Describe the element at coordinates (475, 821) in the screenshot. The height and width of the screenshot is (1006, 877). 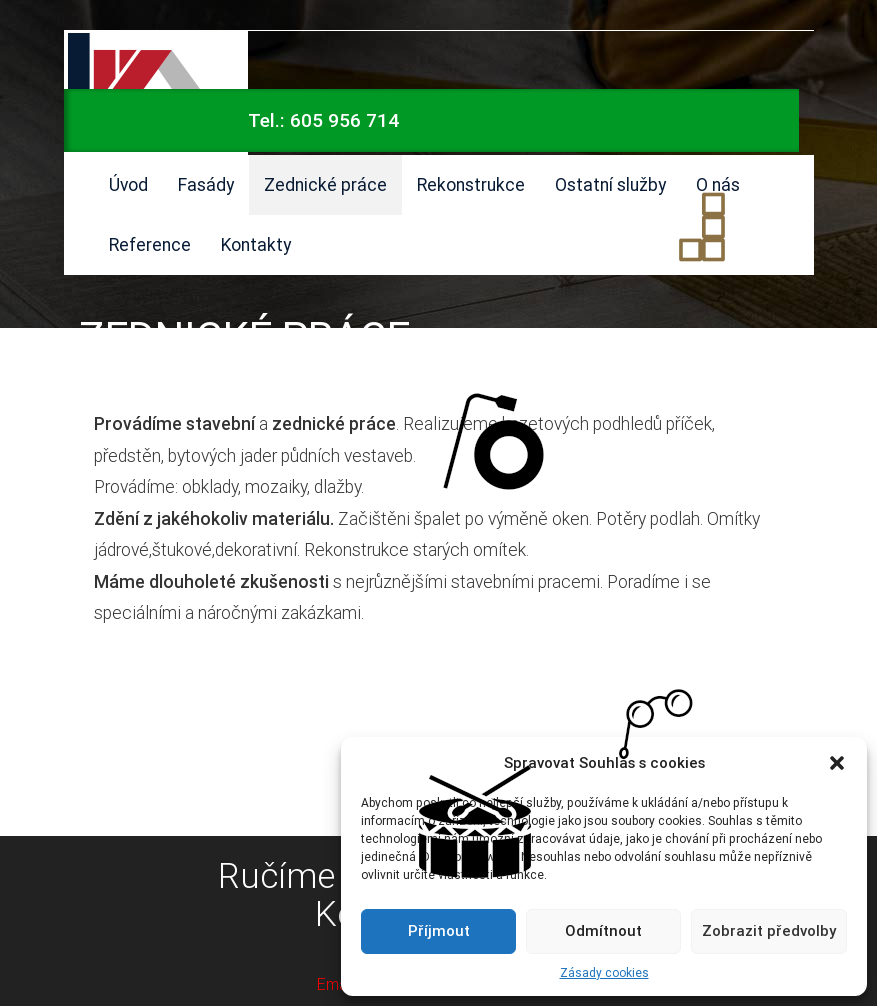
I see `access music or sound settings` at that location.